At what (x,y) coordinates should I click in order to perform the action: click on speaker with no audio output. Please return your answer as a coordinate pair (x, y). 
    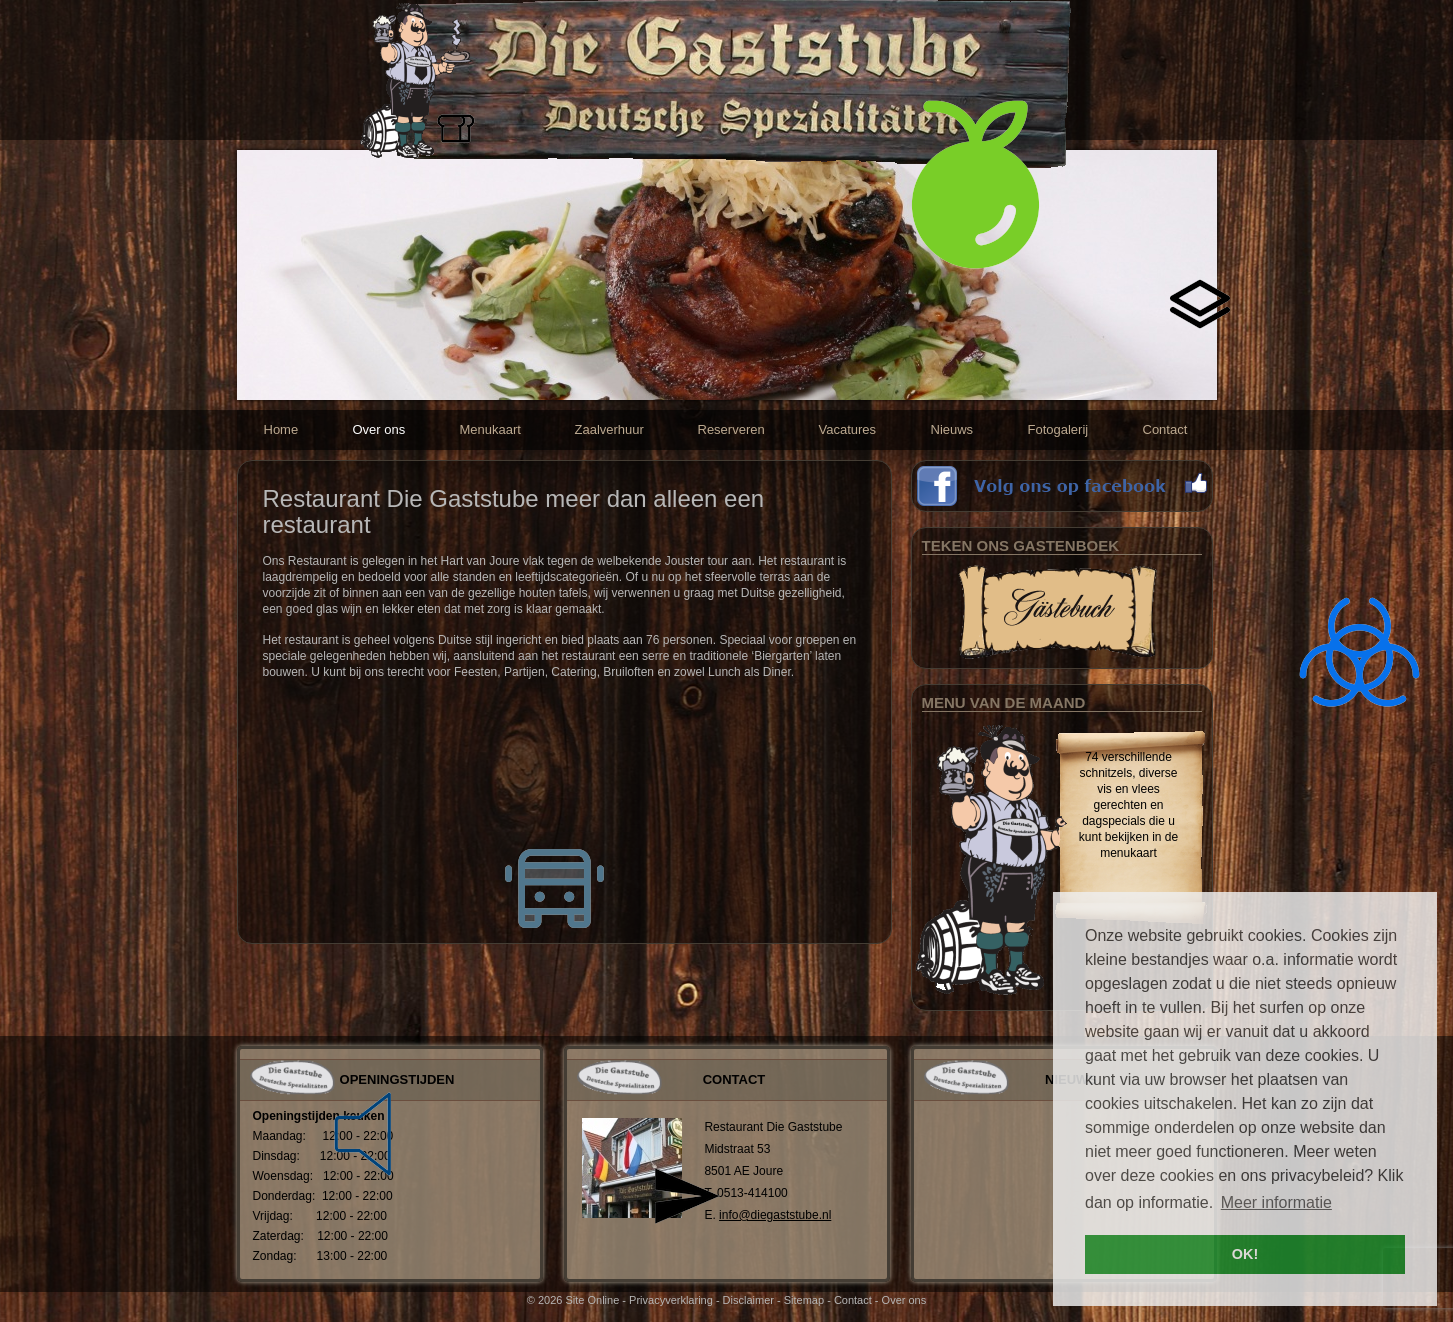
    Looking at the image, I should click on (376, 1134).